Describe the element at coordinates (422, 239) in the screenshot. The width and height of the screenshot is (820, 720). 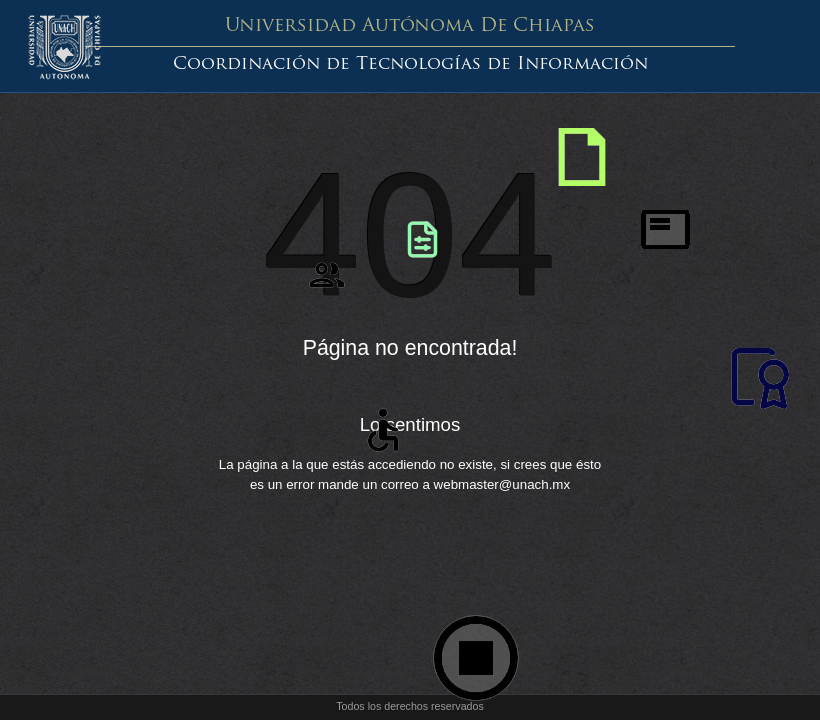
I see `adjust file settings or preferences` at that location.